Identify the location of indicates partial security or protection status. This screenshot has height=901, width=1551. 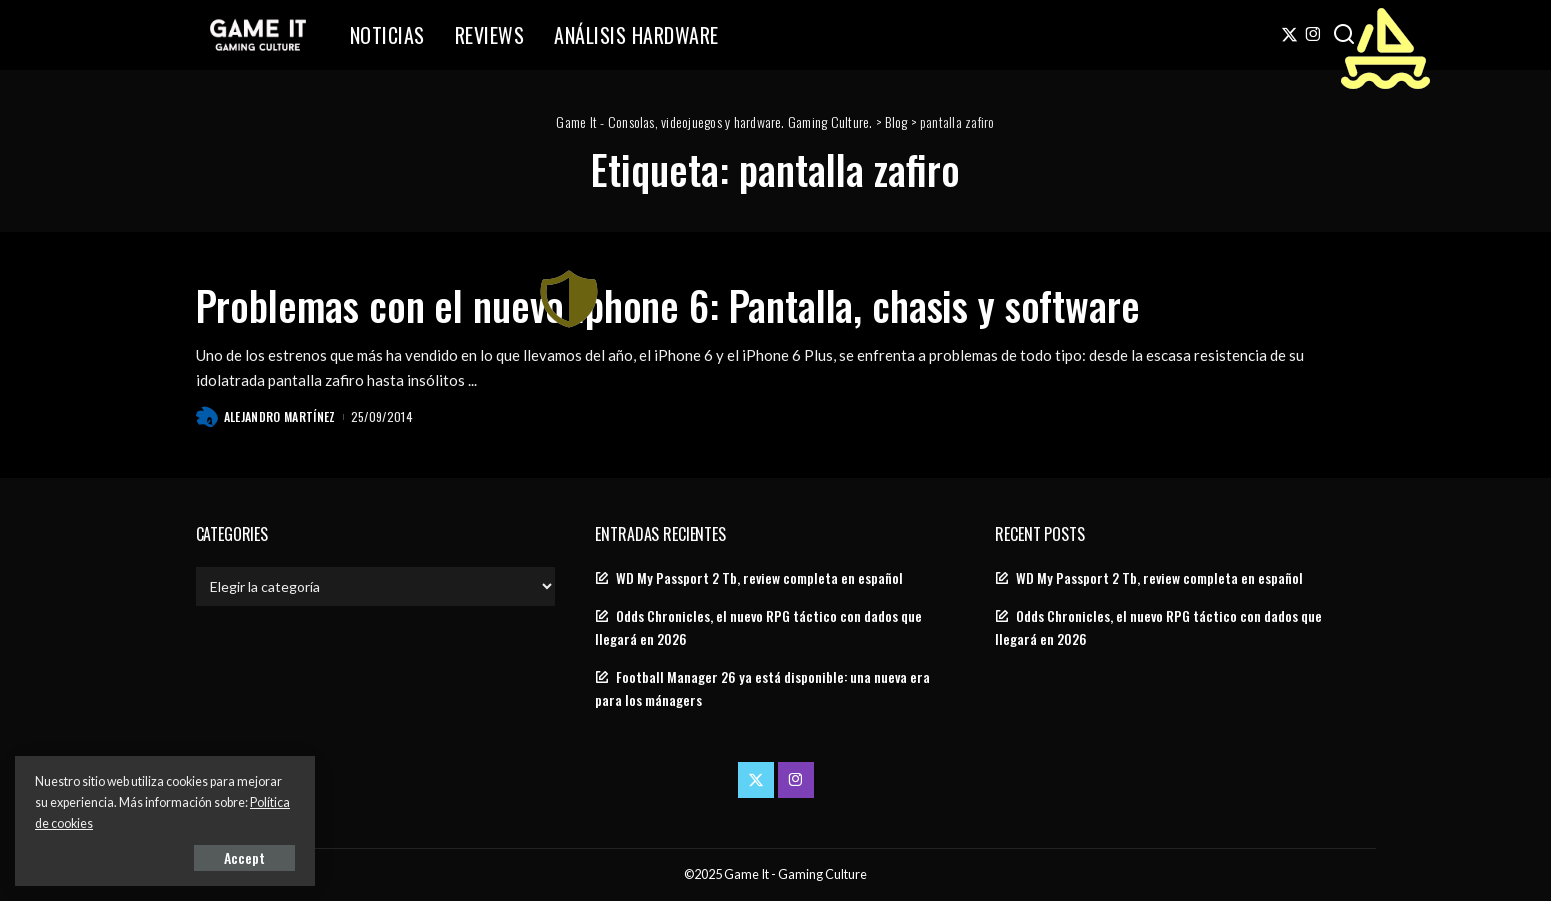
(569, 299).